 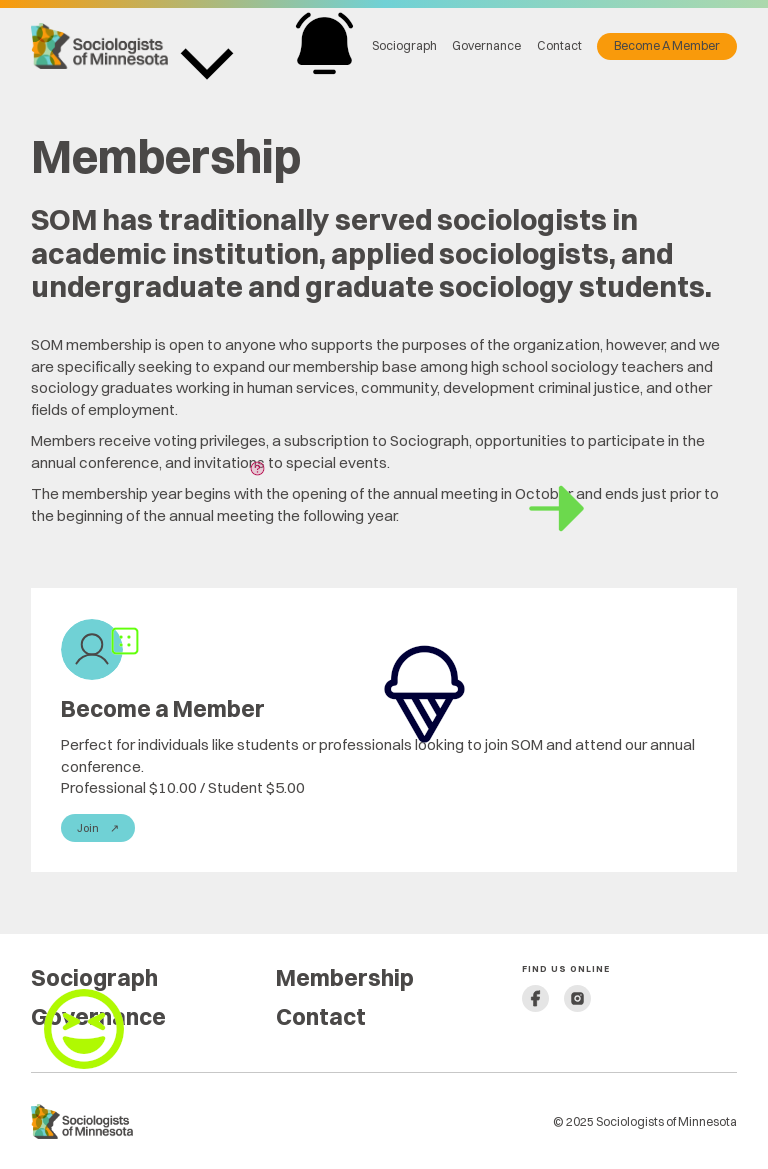 What do you see at coordinates (424, 692) in the screenshot?
I see `browse desserts or sweet treats` at bounding box center [424, 692].